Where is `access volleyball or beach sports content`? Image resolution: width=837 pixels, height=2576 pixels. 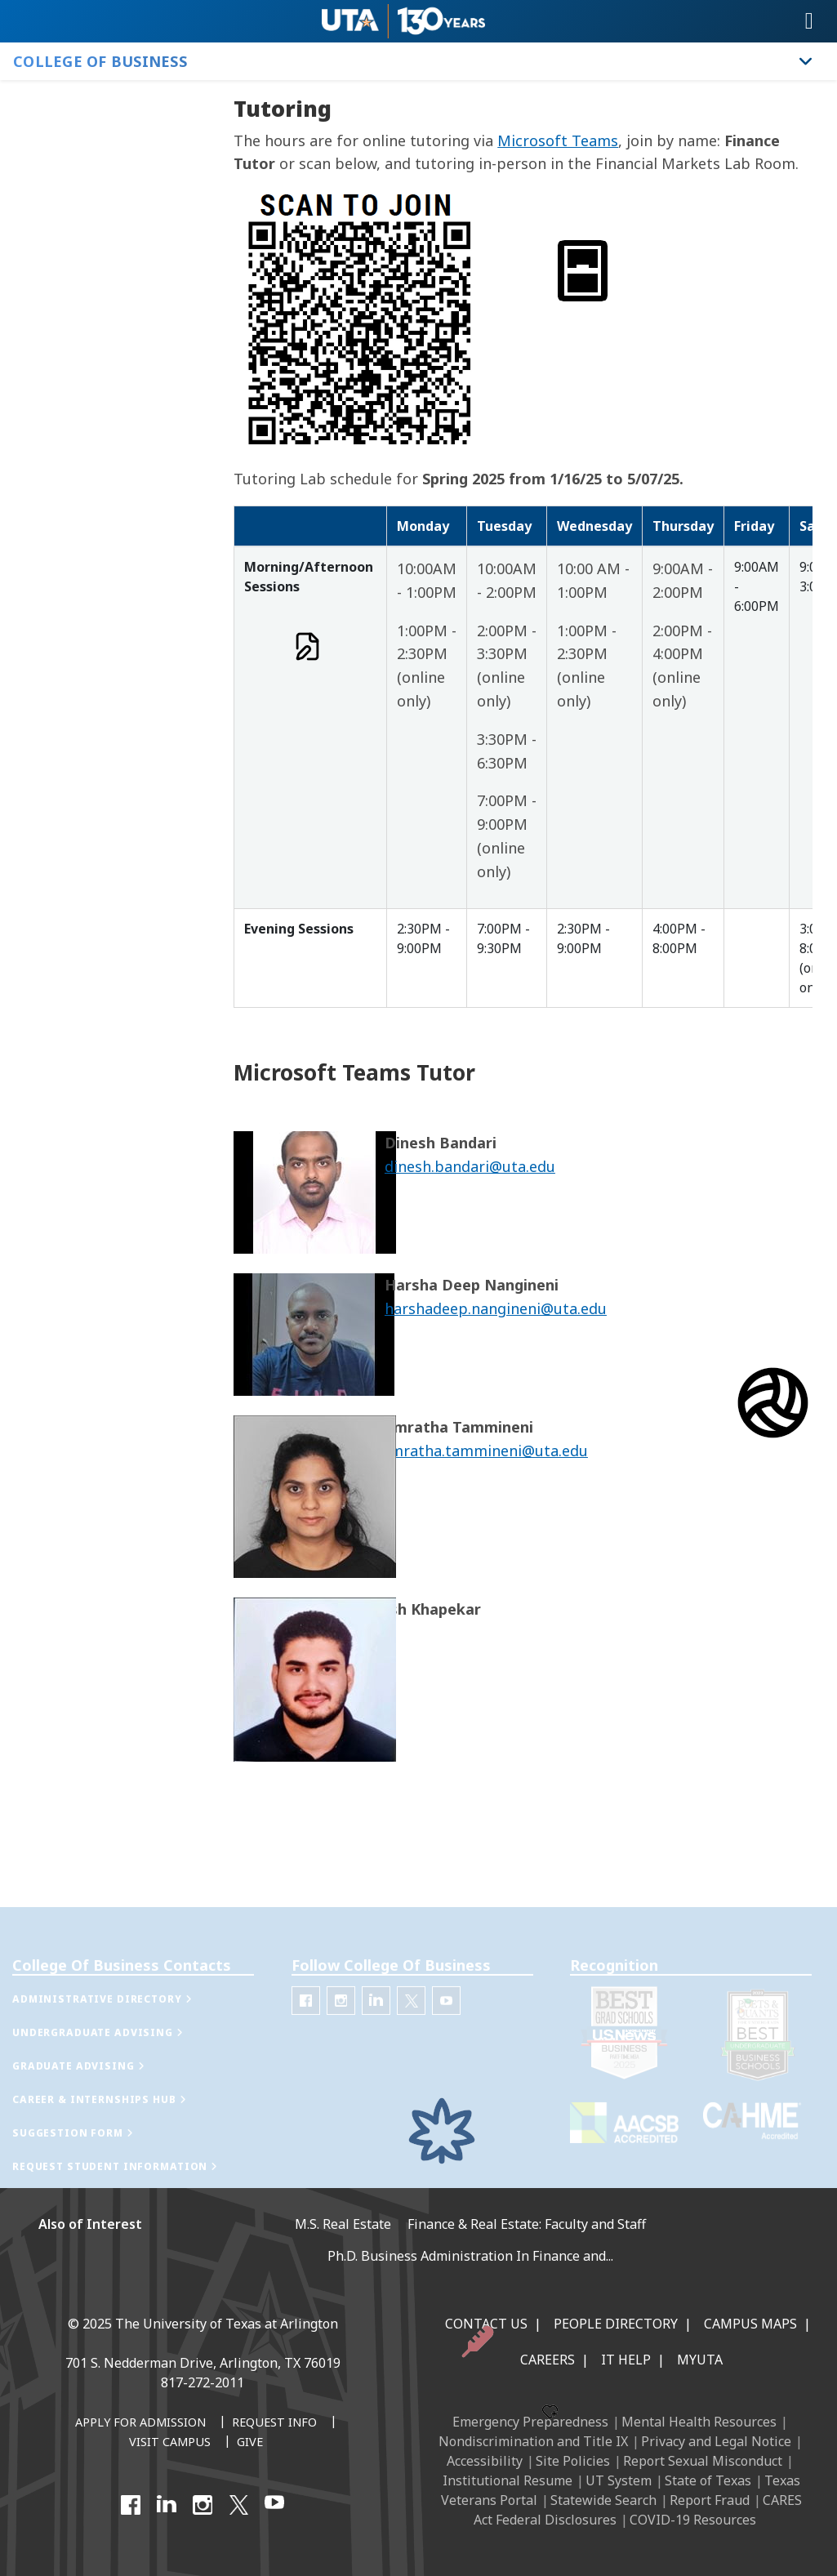 access volleyball or beach sports content is located at coordinates (772, 1402).